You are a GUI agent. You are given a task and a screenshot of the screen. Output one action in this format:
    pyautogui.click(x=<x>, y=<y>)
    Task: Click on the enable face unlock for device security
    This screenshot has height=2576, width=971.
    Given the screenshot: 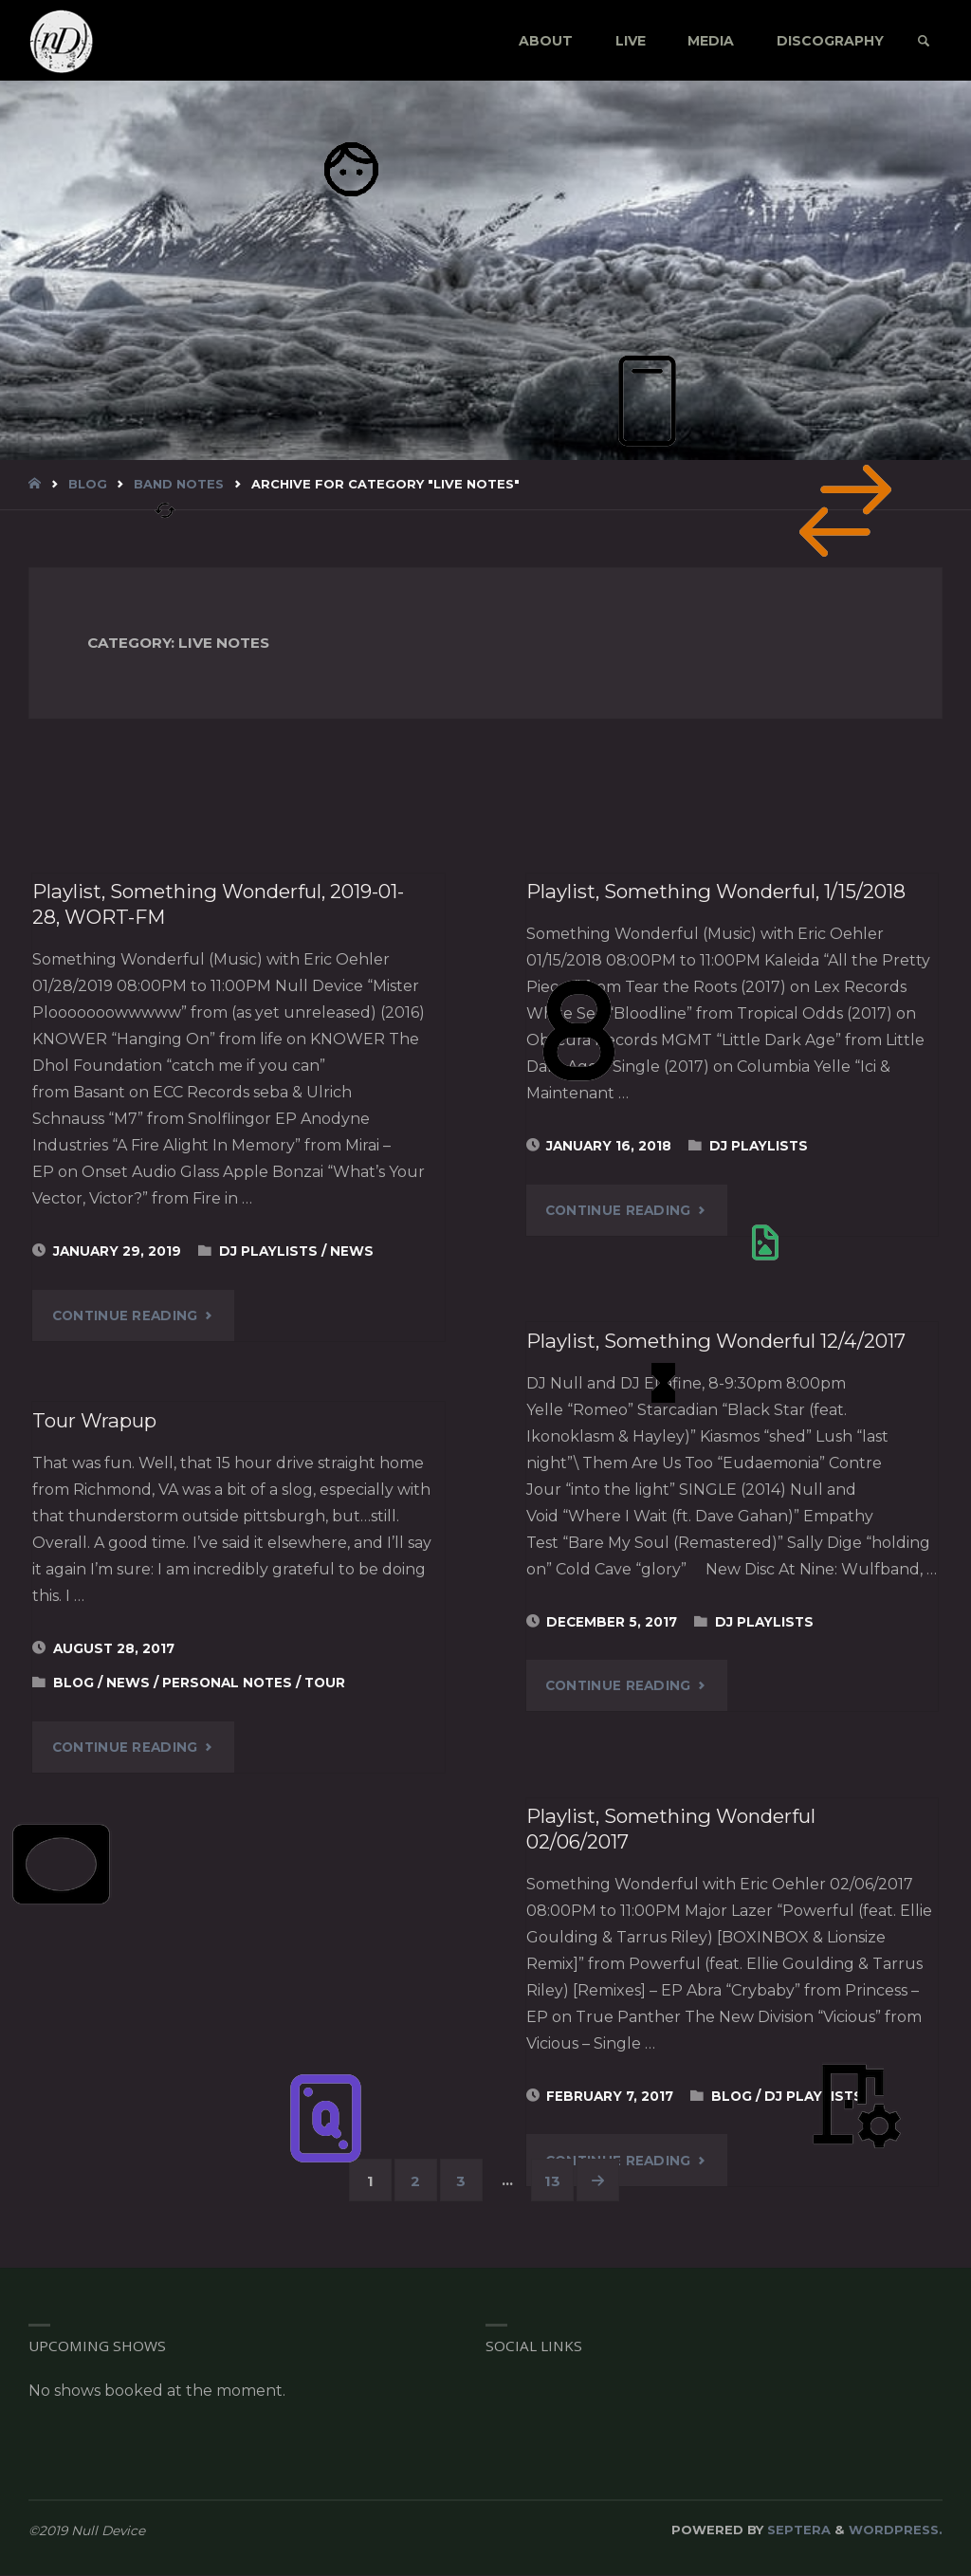 What is the action you would take?
    pyautogui.click(x=351, y=169)
    